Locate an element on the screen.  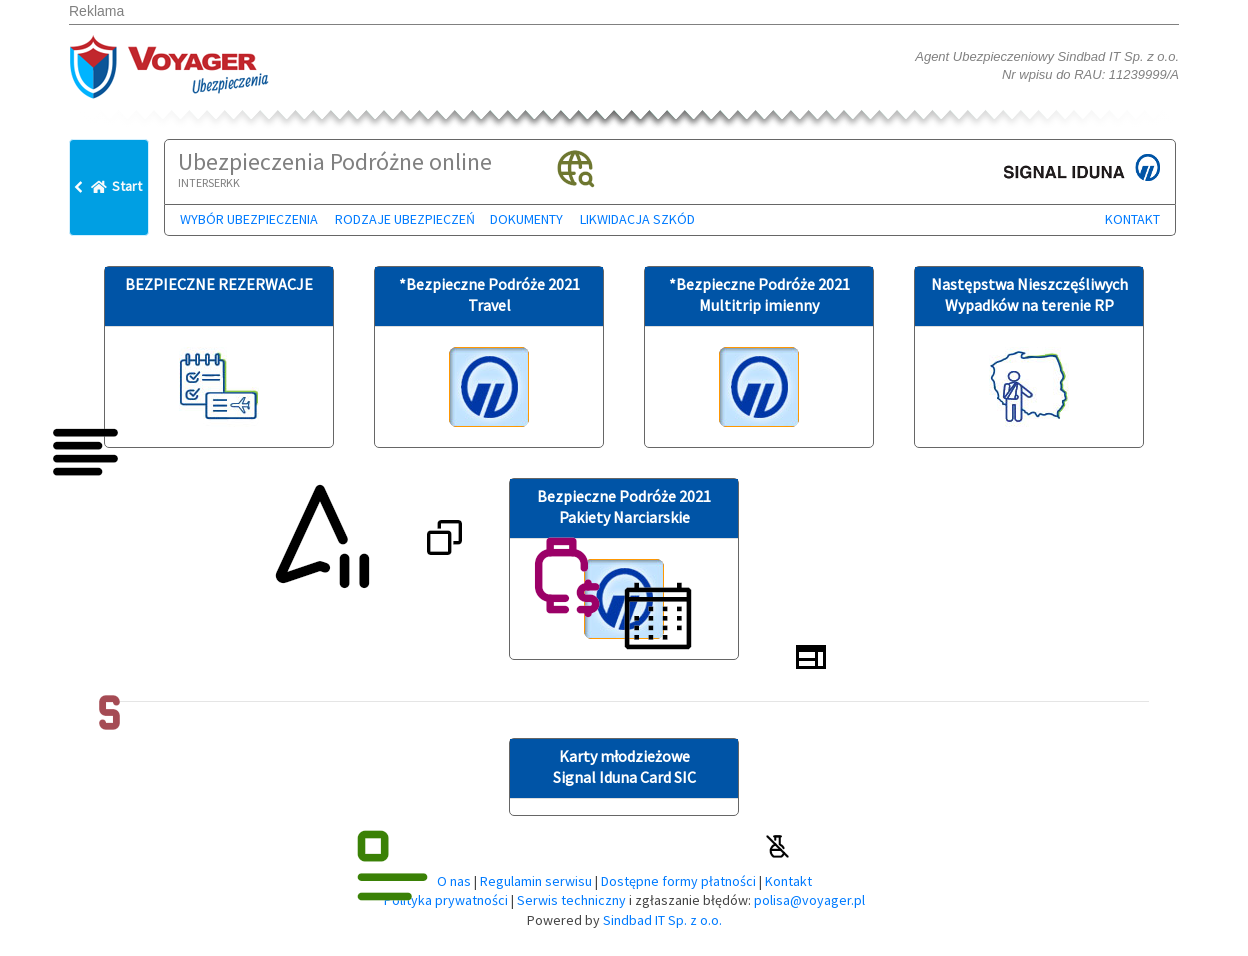
indicates small size option is located at coordinates (109, 712).